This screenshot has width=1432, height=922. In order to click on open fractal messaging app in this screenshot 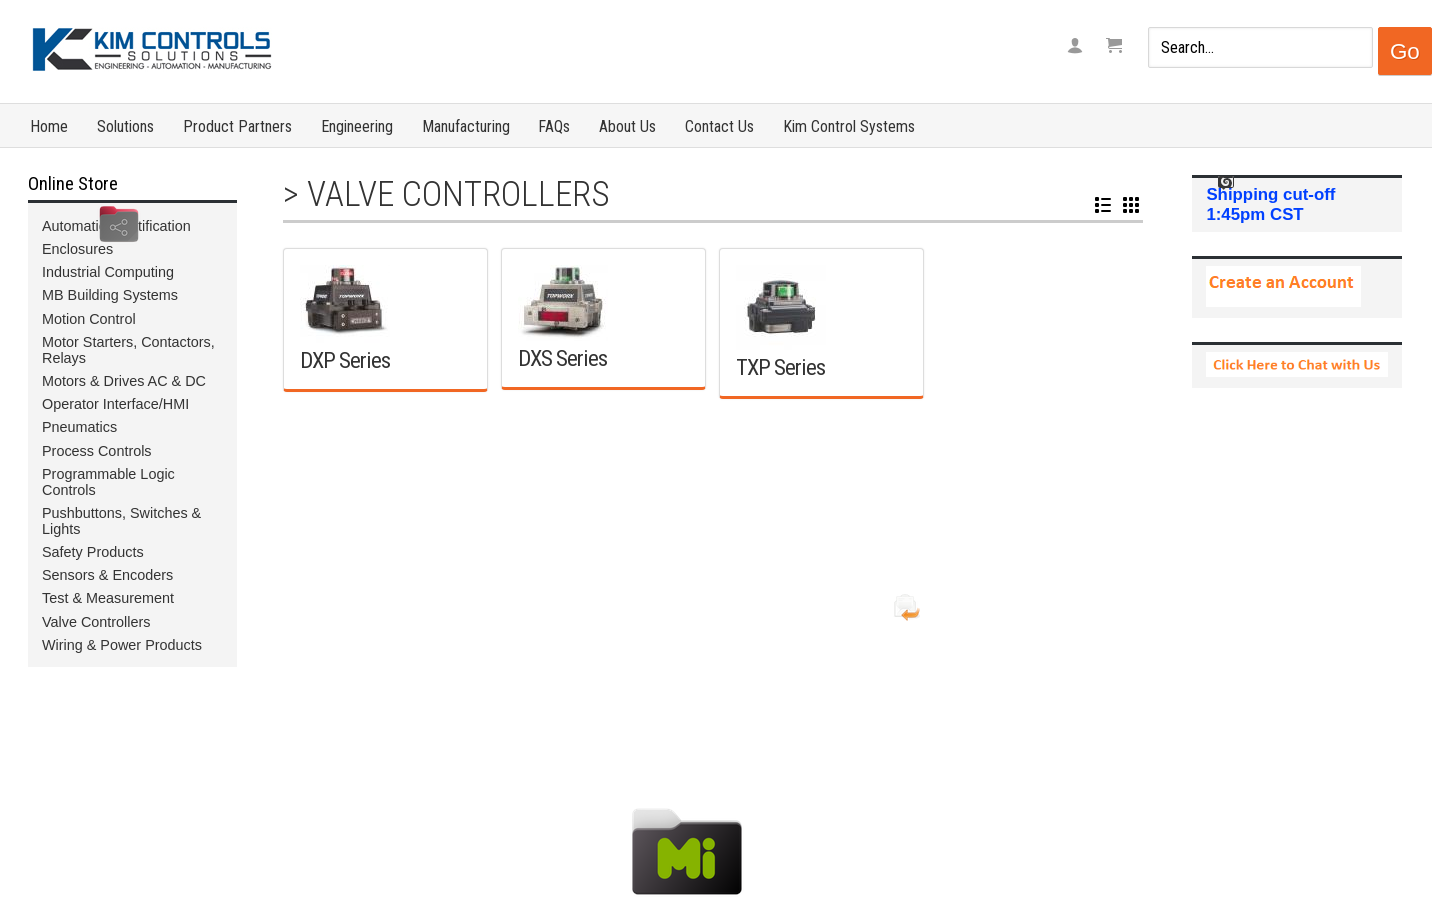, I will do `click(1226, 183)`.